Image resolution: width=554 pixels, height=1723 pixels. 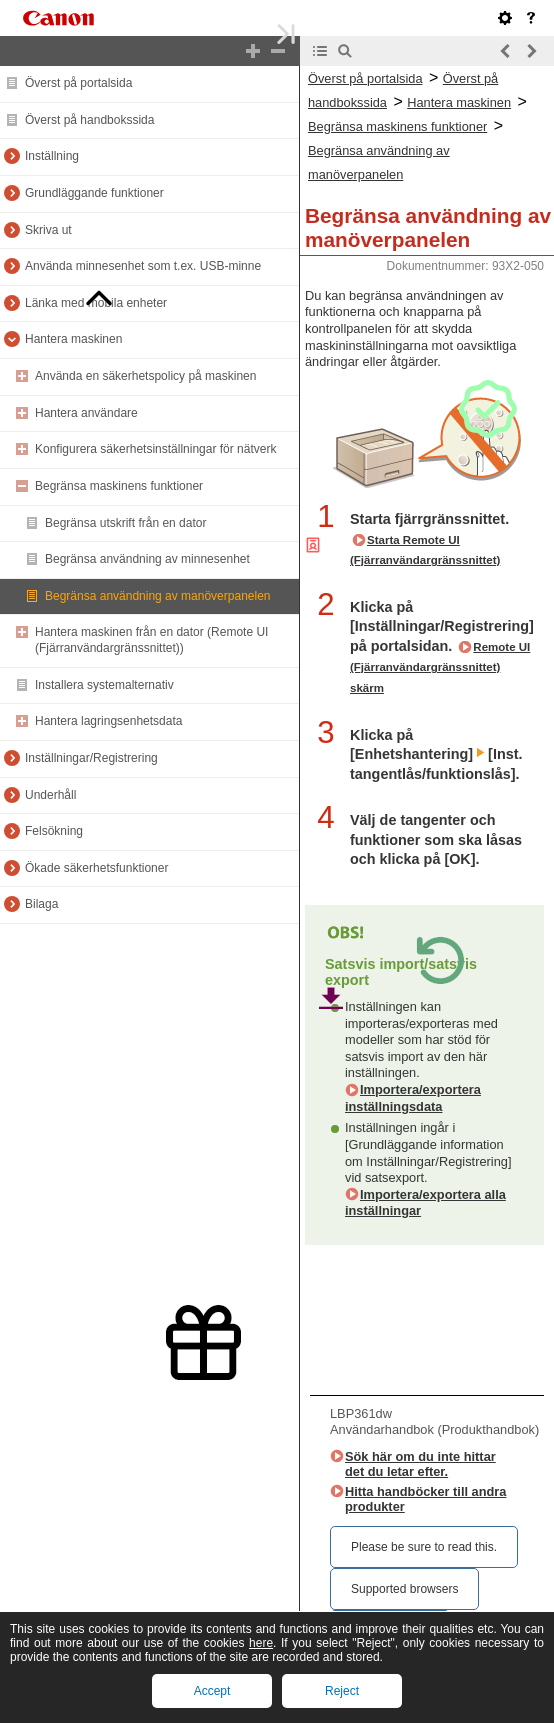 I want to click on view or redeem a gift, so click(x=203, y=1342).